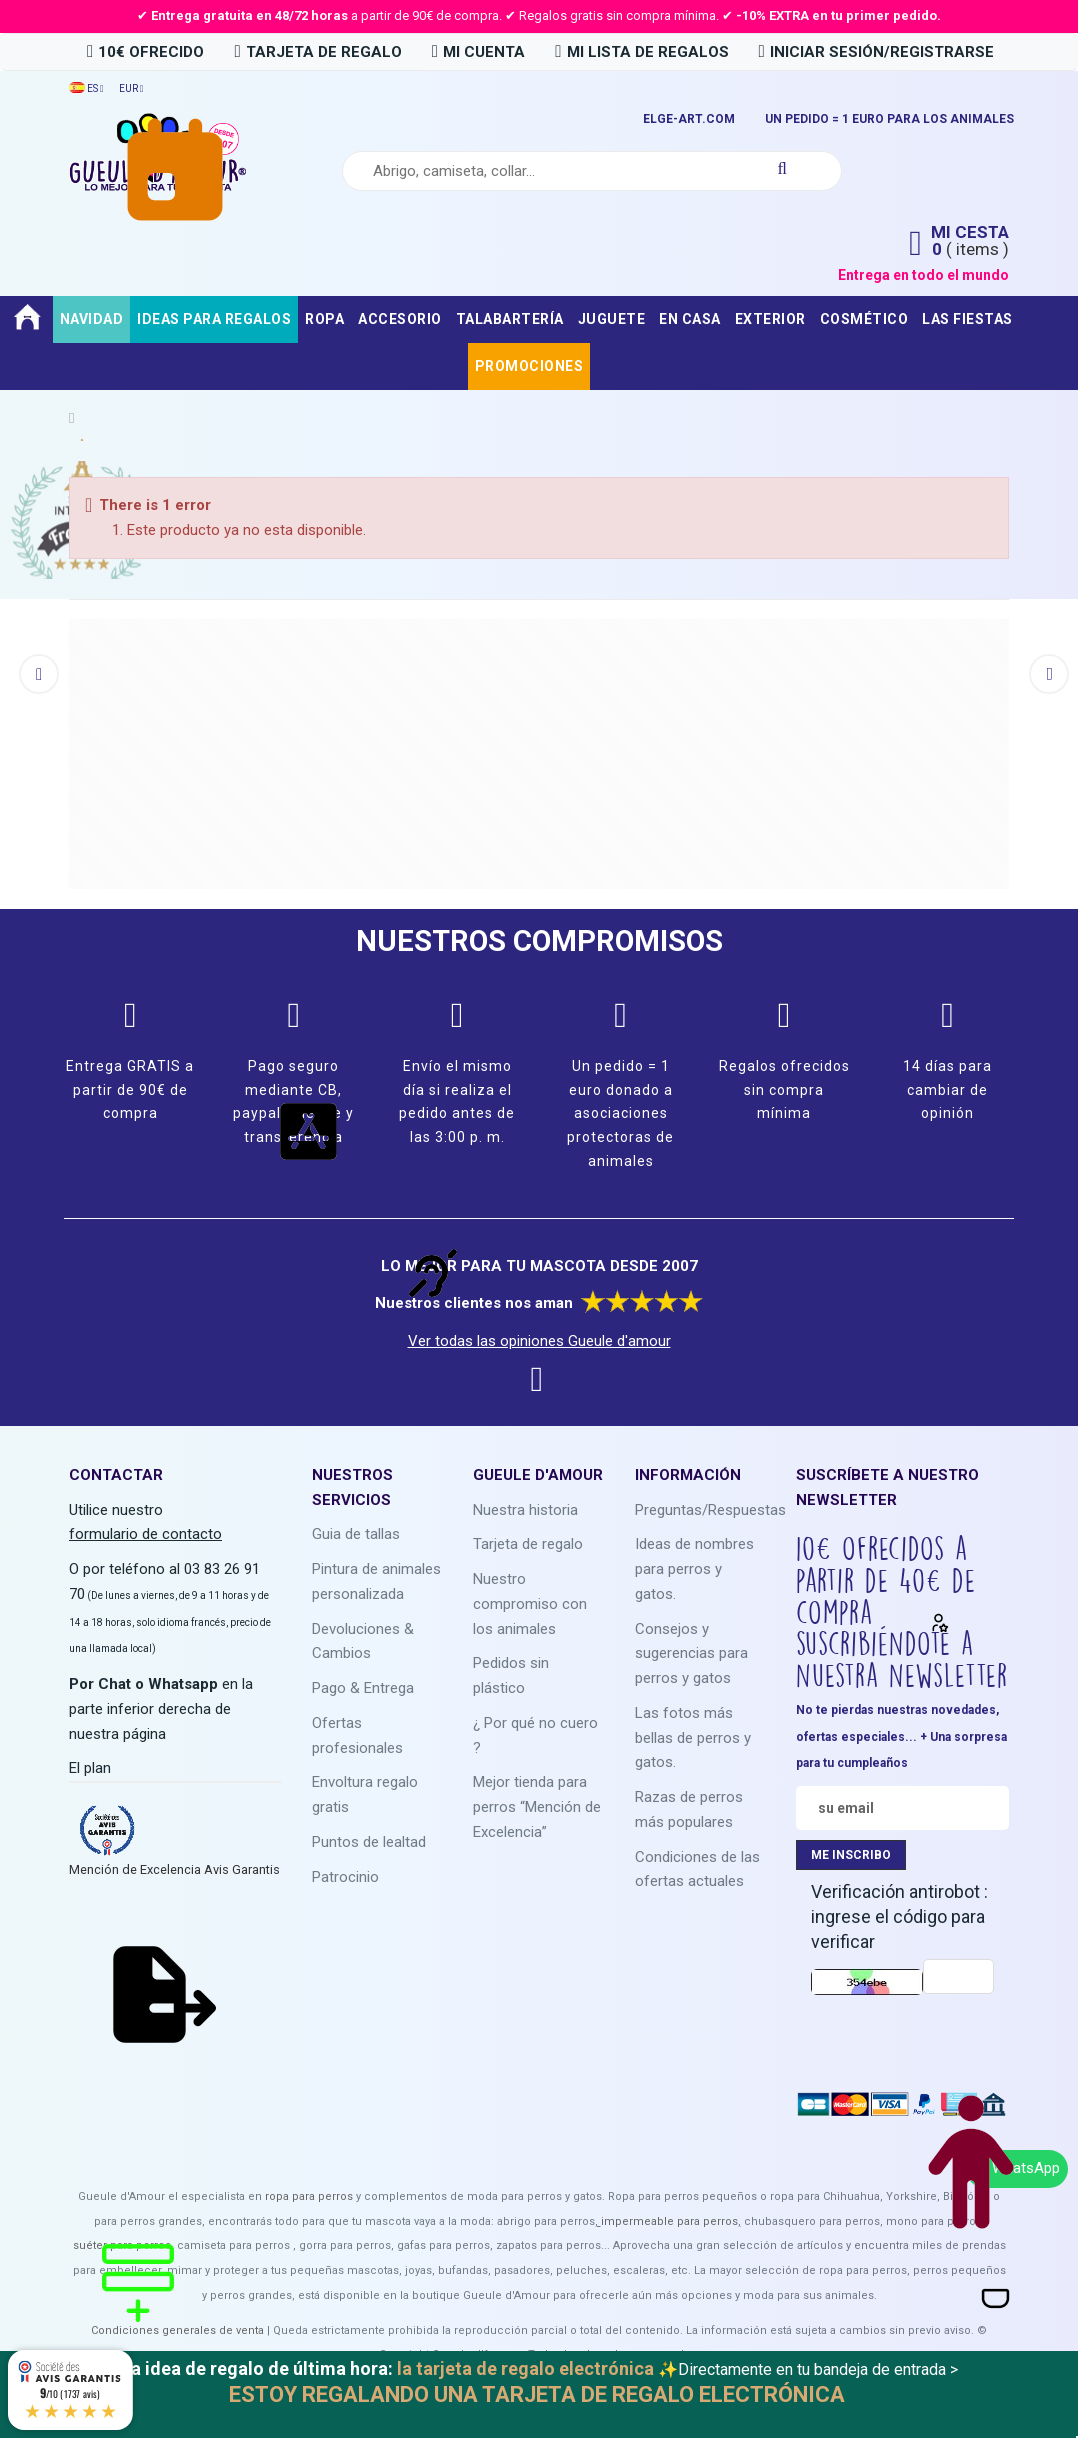 The image size is (1078, 2438). I want to click on export file to another location or format, so click(161, 1994).